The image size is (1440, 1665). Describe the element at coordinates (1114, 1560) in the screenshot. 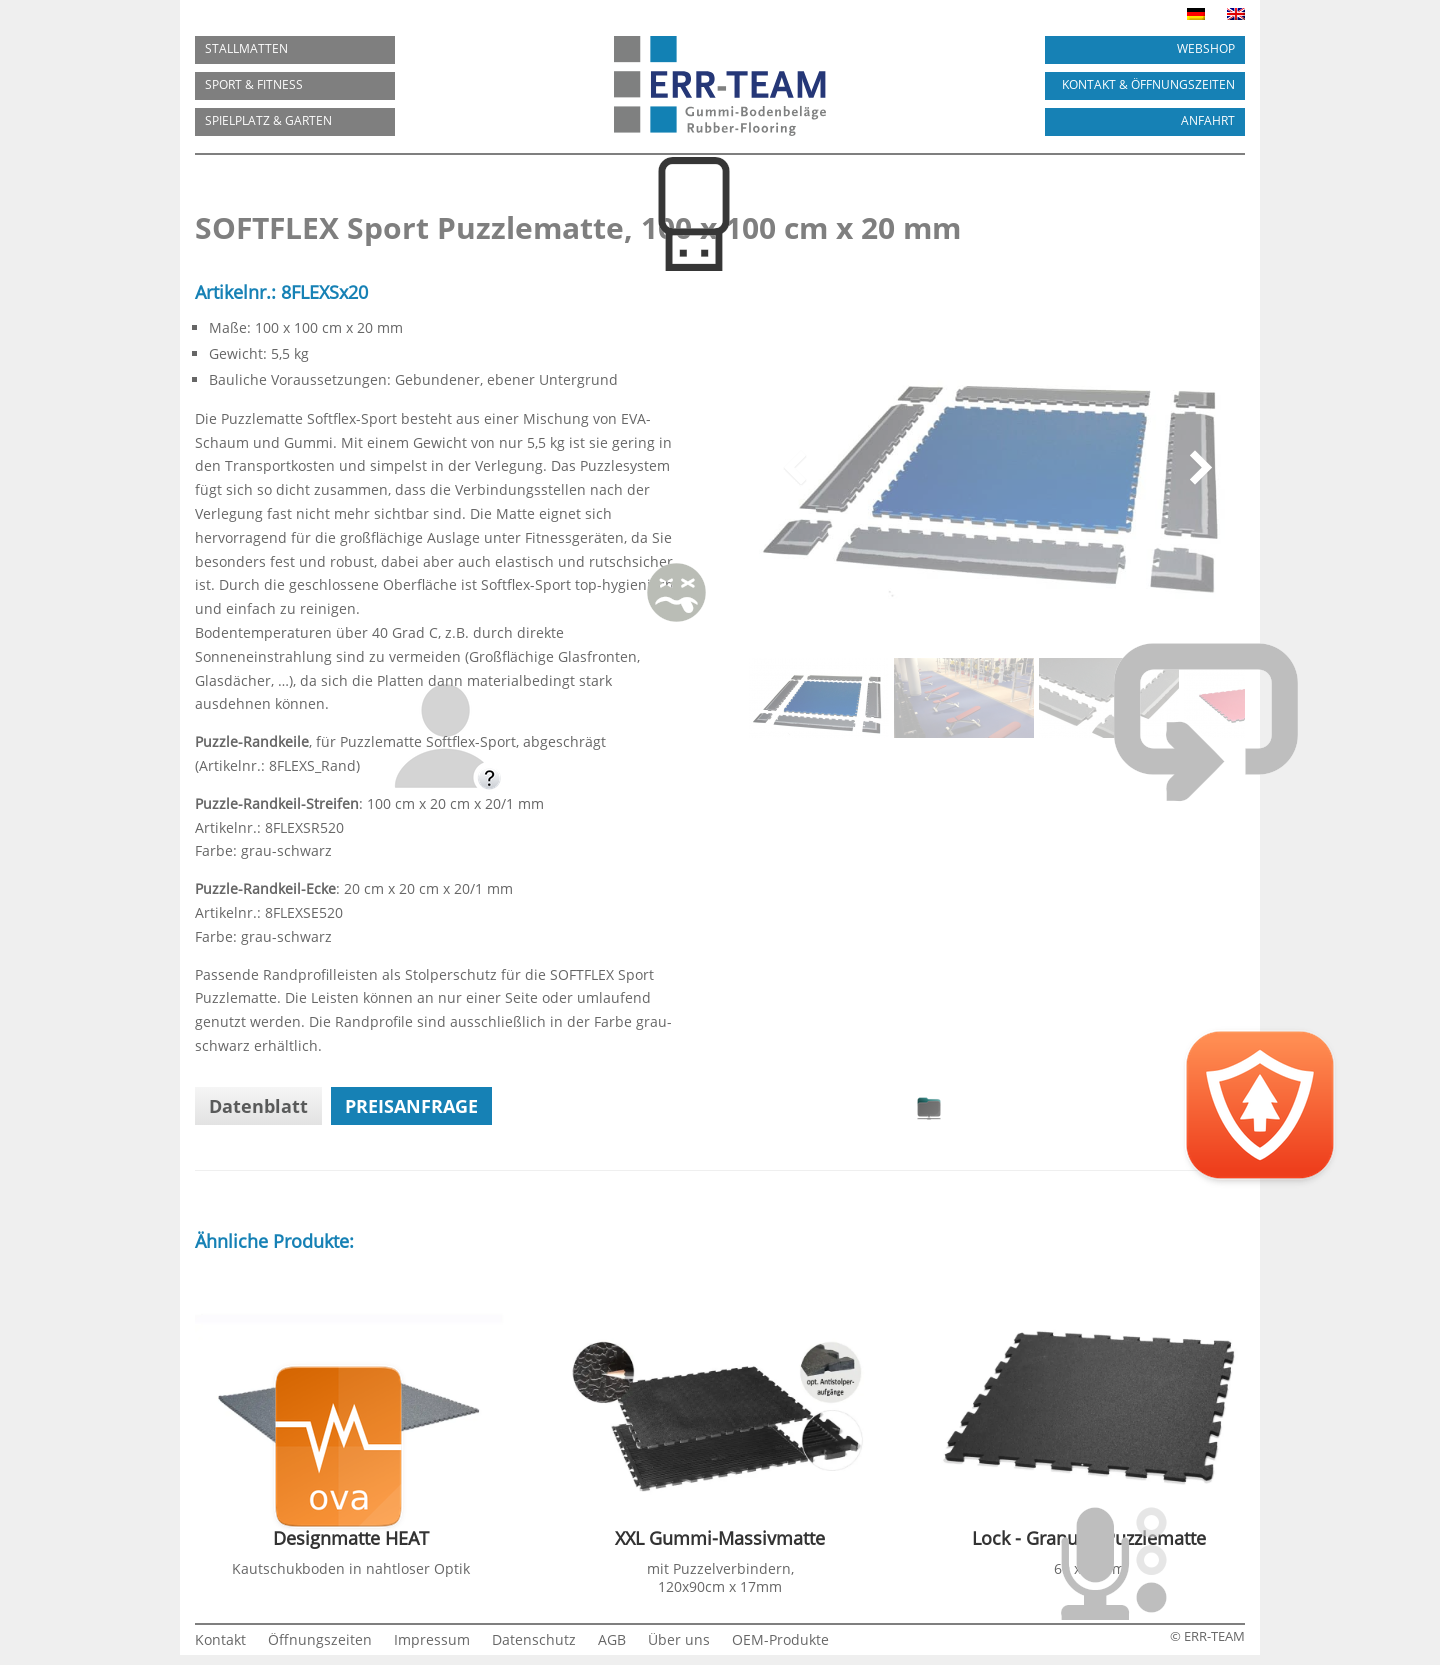

I see `indicates microphone input level is set to low` at that location.